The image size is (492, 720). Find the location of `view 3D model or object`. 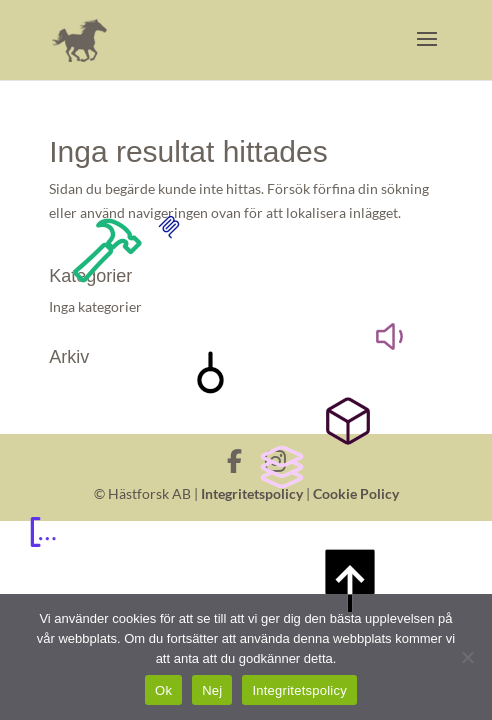

view 3D model or object is located at coordinates (348, 421).